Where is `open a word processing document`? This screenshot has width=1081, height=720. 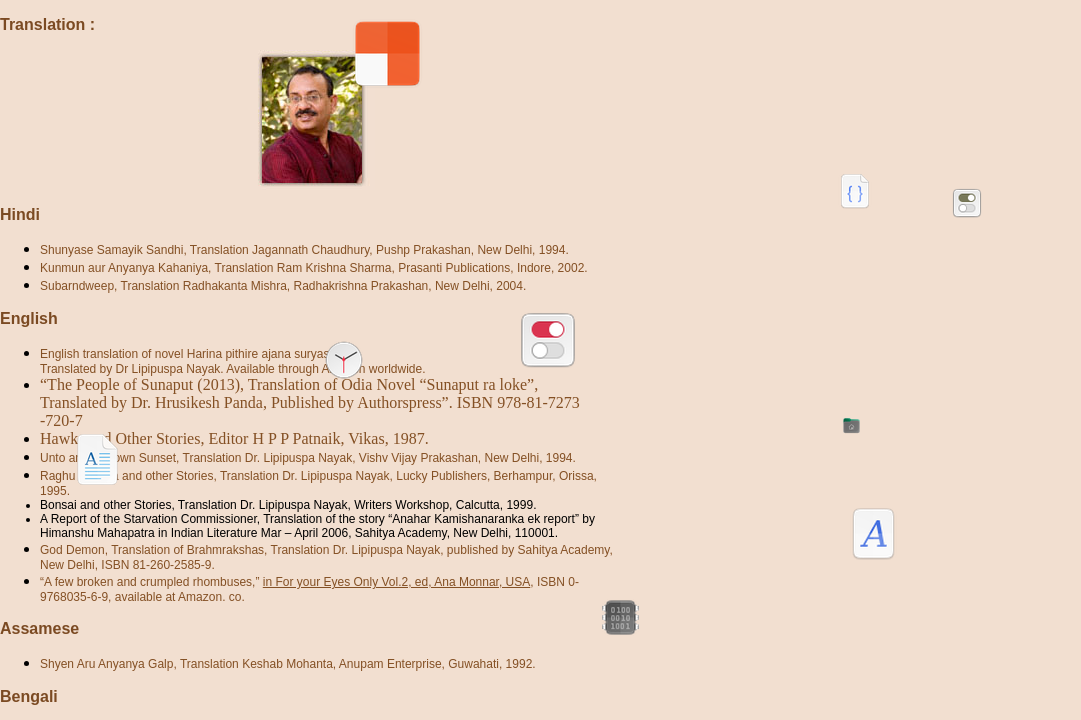 open a word processing document is located at coordinates (97, 459).